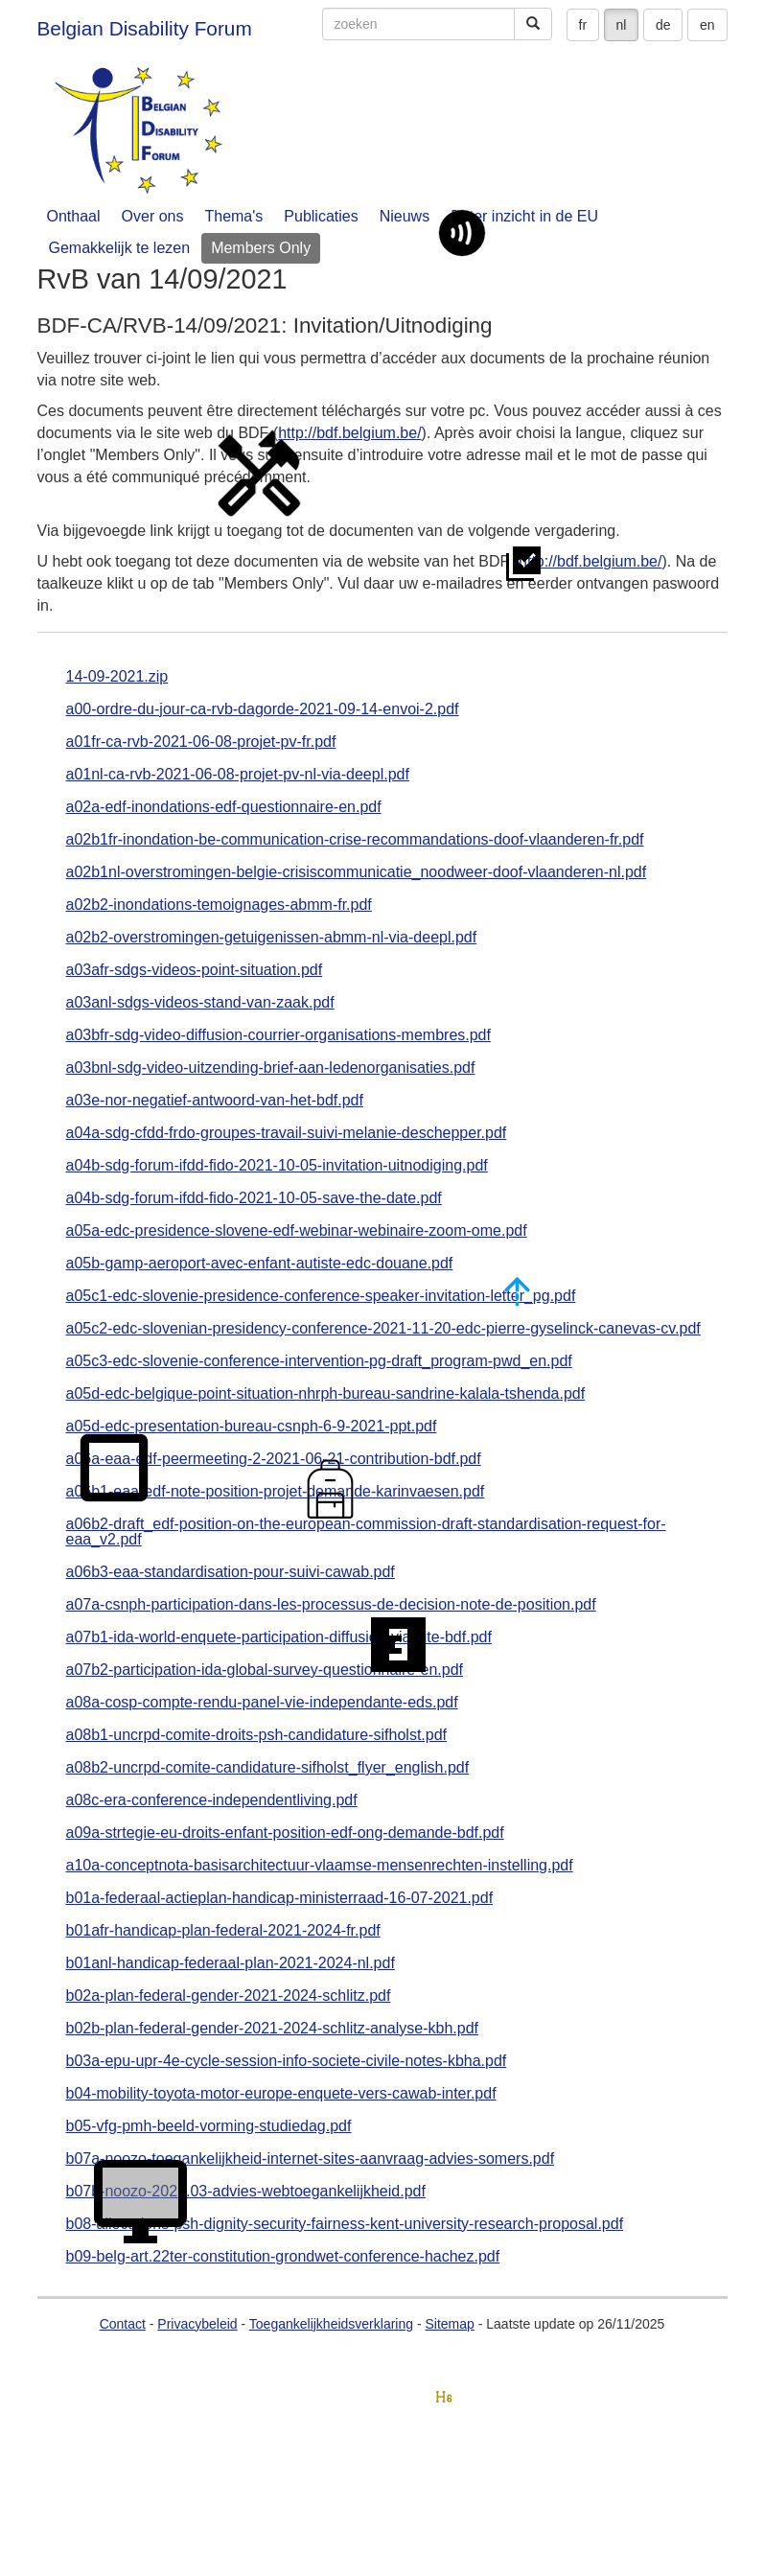  Describe the element at coordinates (140, 2201) in the screenshot. I see `switch to desktop view` at that location.